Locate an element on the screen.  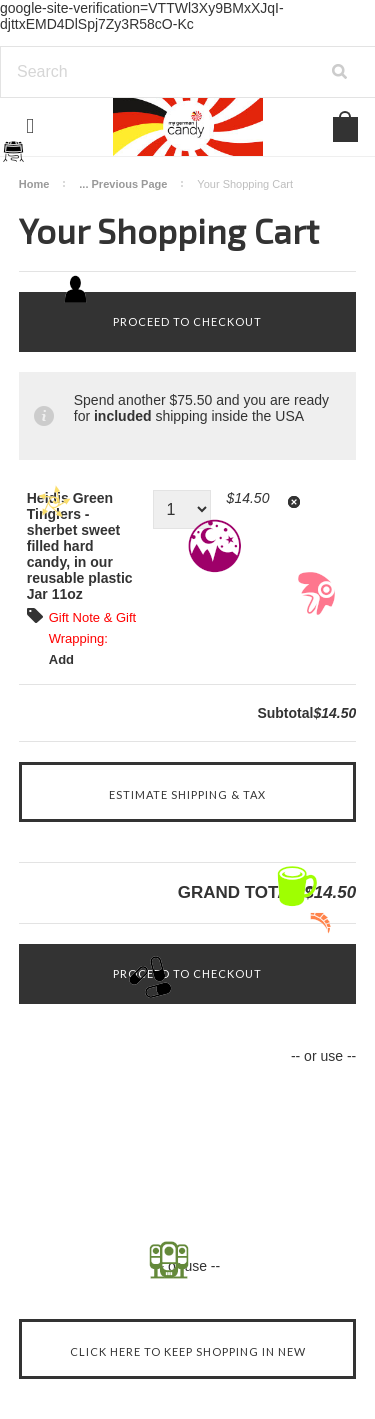
armadillo tail icon for a creature or animal game element is located at coordinates (321, 923).